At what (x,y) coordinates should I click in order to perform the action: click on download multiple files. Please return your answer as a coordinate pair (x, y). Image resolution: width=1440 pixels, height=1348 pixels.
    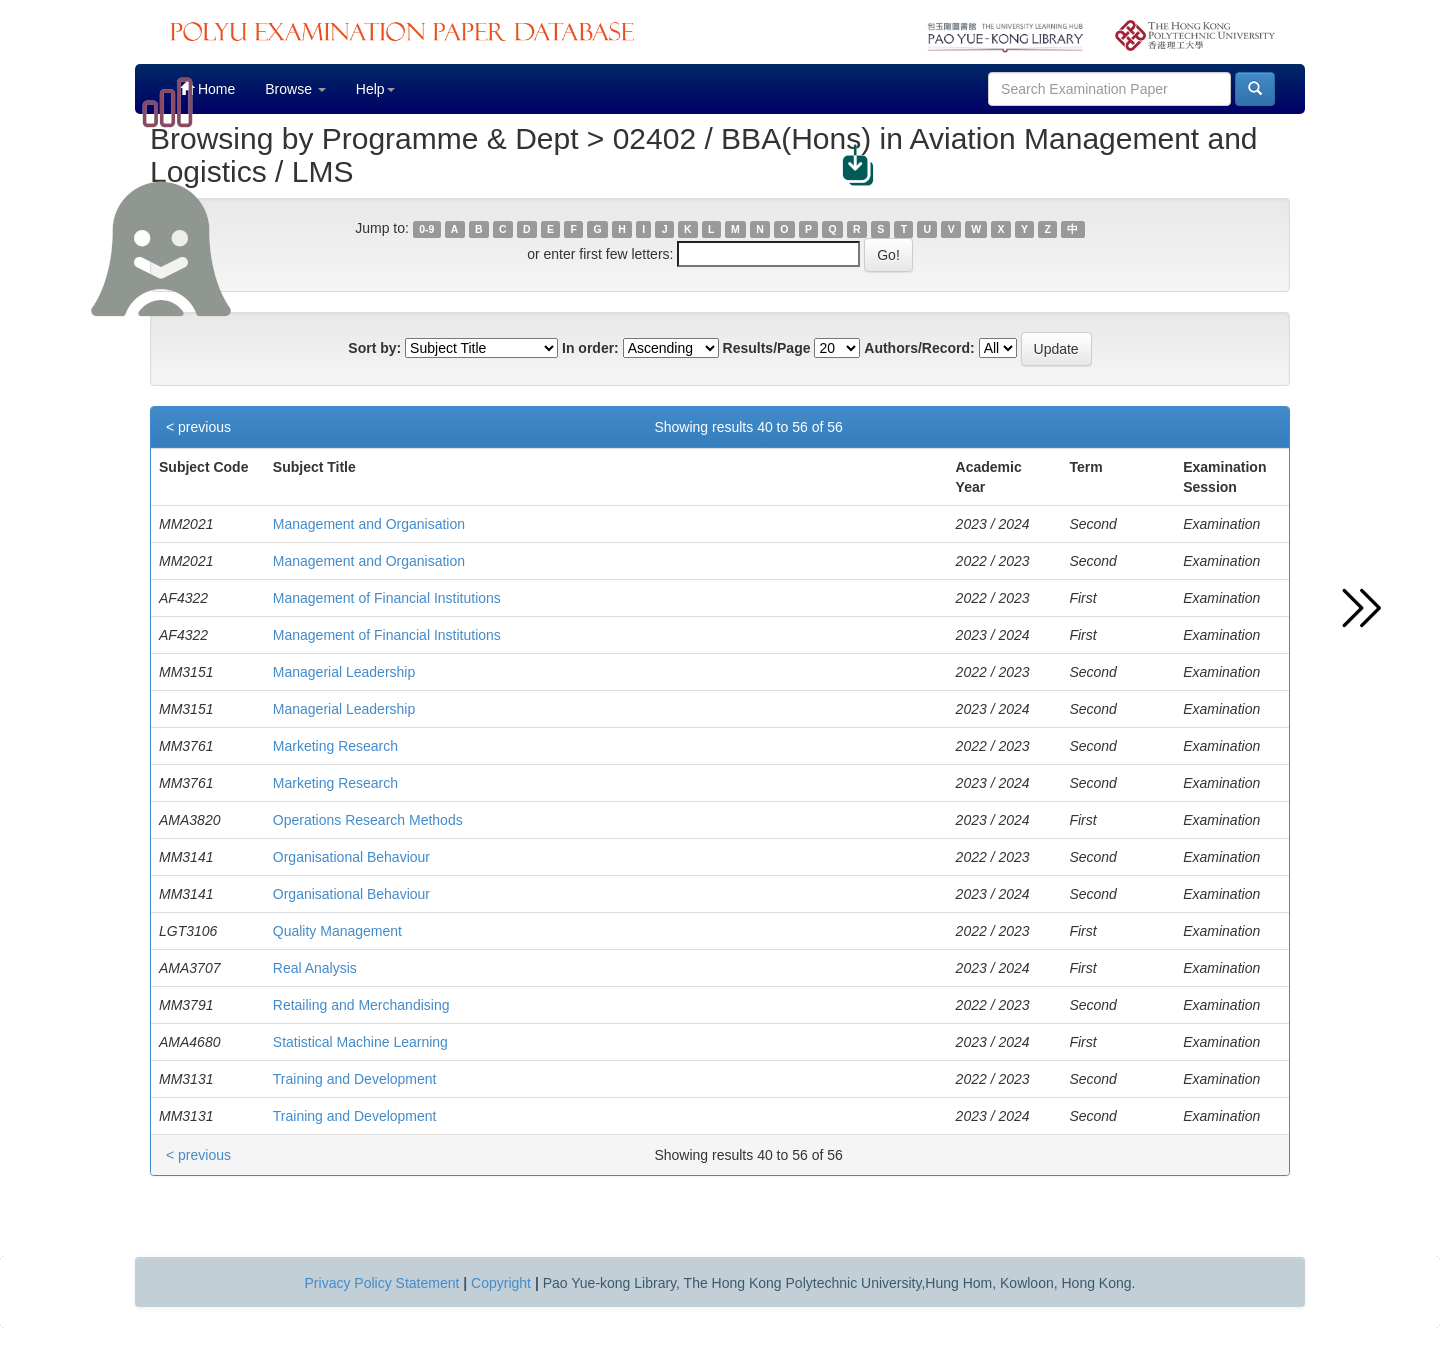
    Looking at the image, I should click on (858, 165).